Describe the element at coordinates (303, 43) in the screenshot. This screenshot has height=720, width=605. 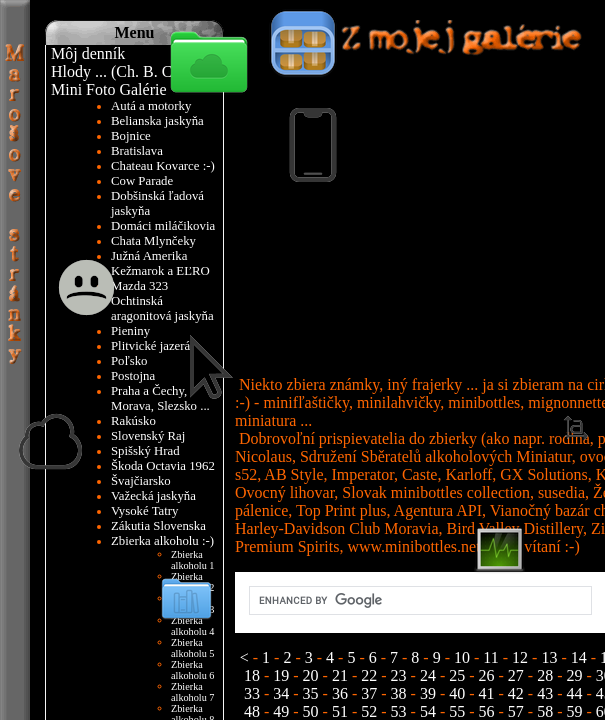
I see `open warehouse flatpak manager` at that location.